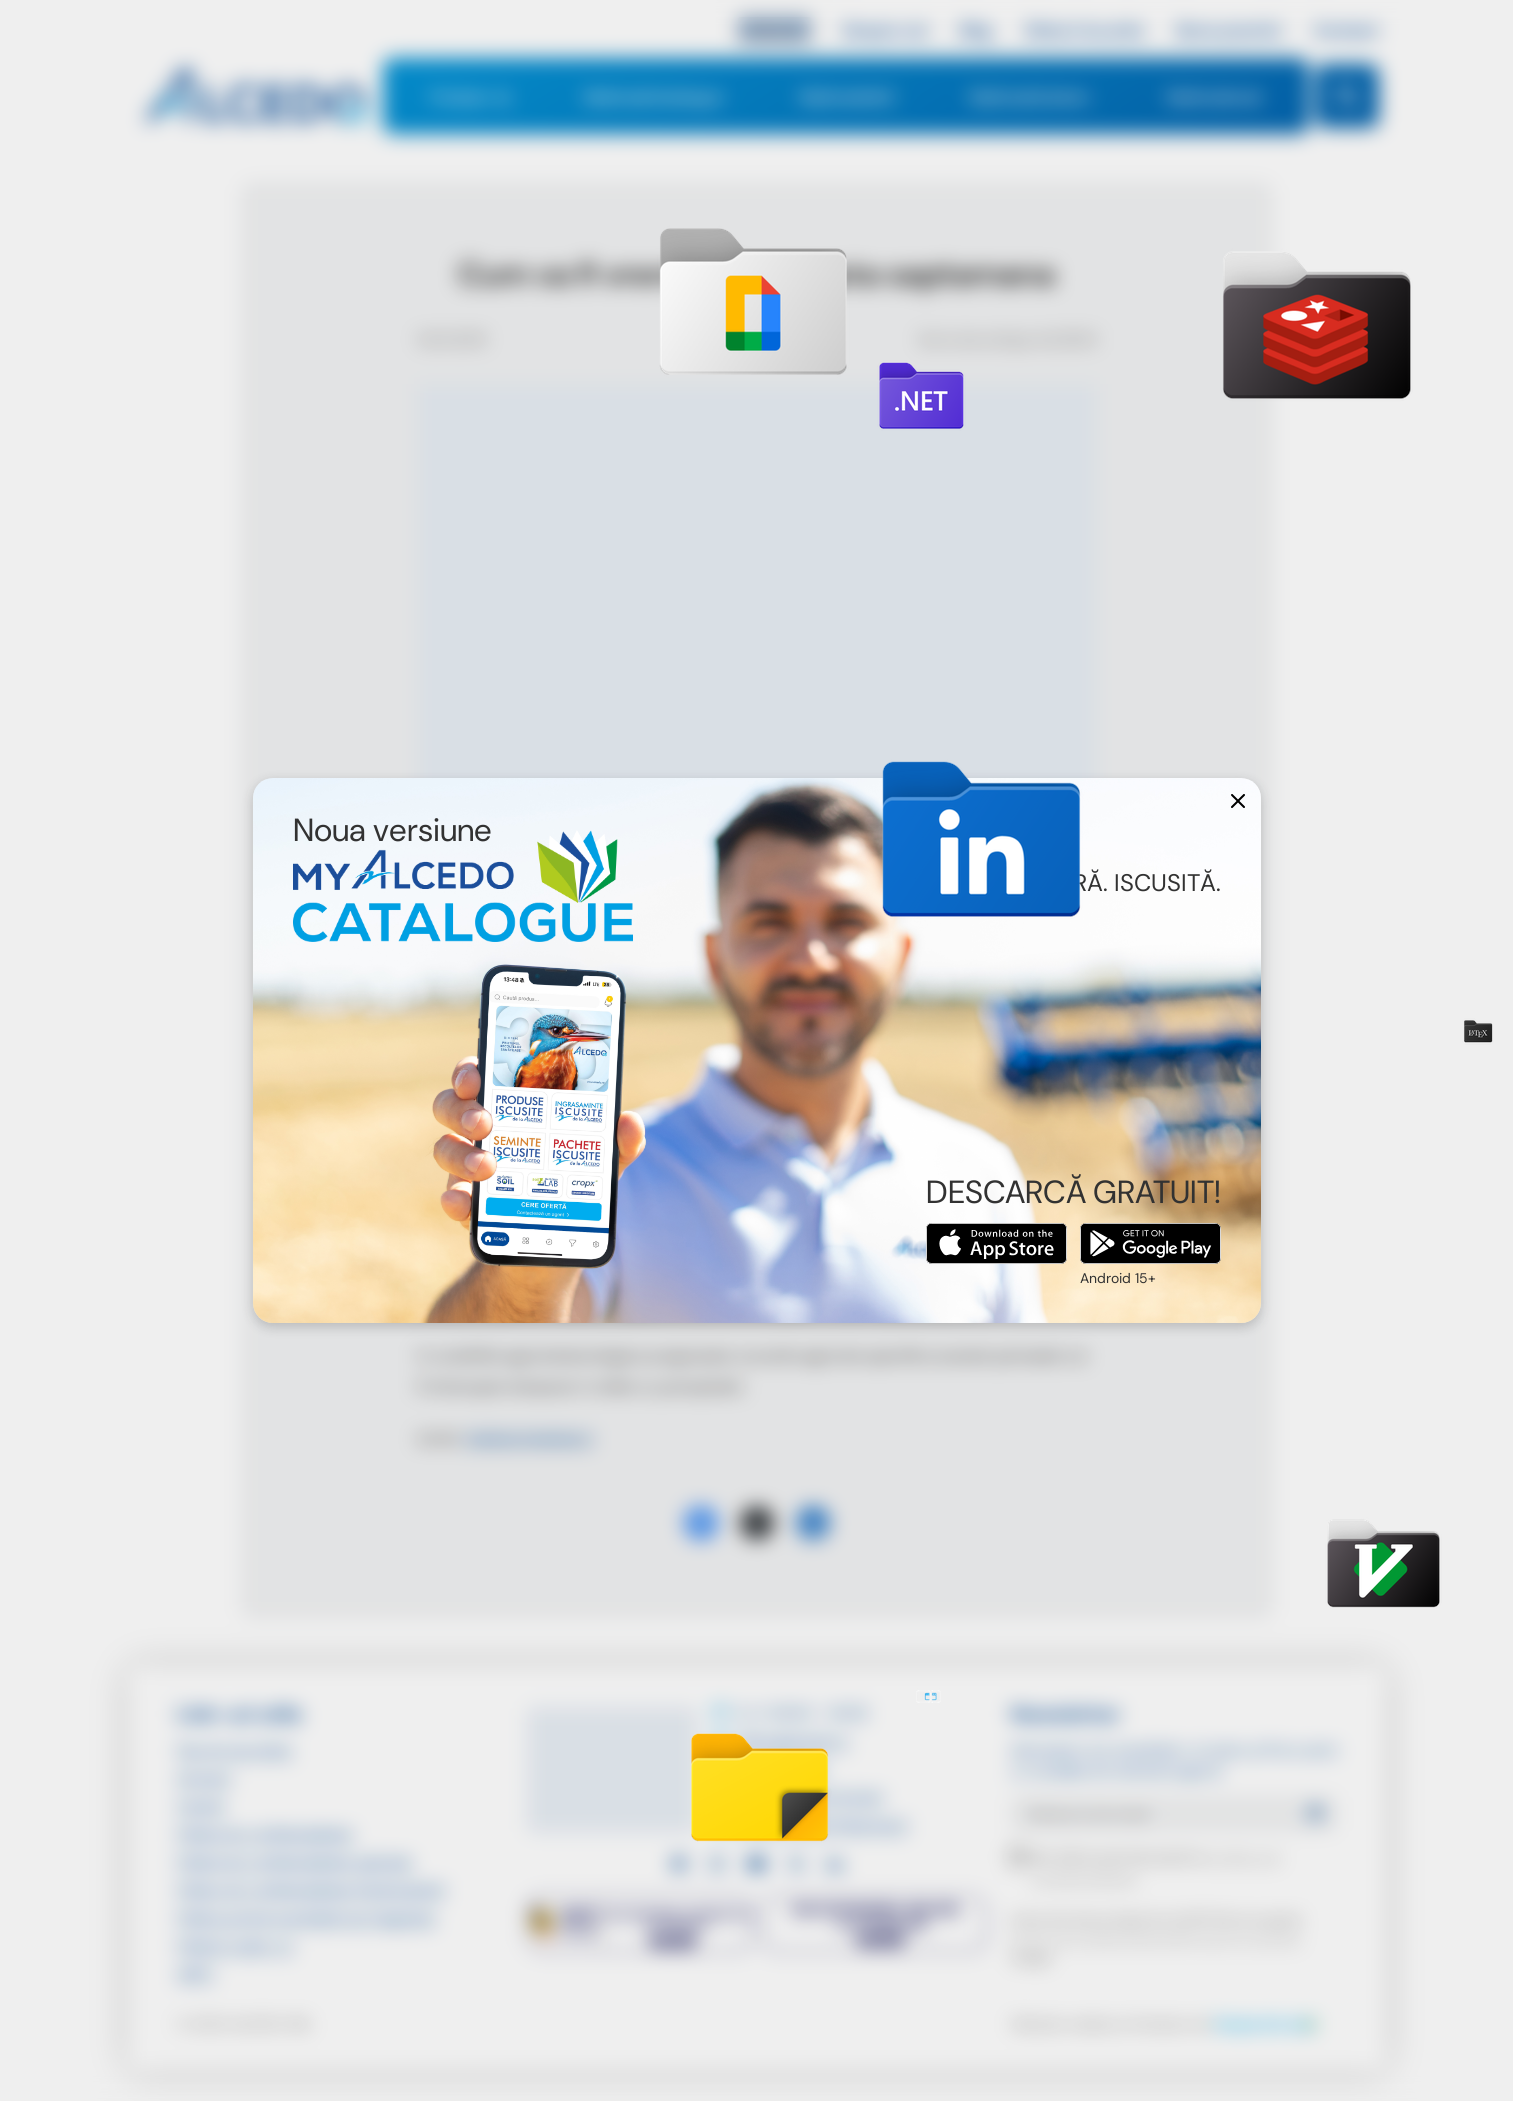 Image resolution: width=1513 pixels, height=2101 pixels. I want to click on open folder containing linkedin-related files, so click(980, 844).